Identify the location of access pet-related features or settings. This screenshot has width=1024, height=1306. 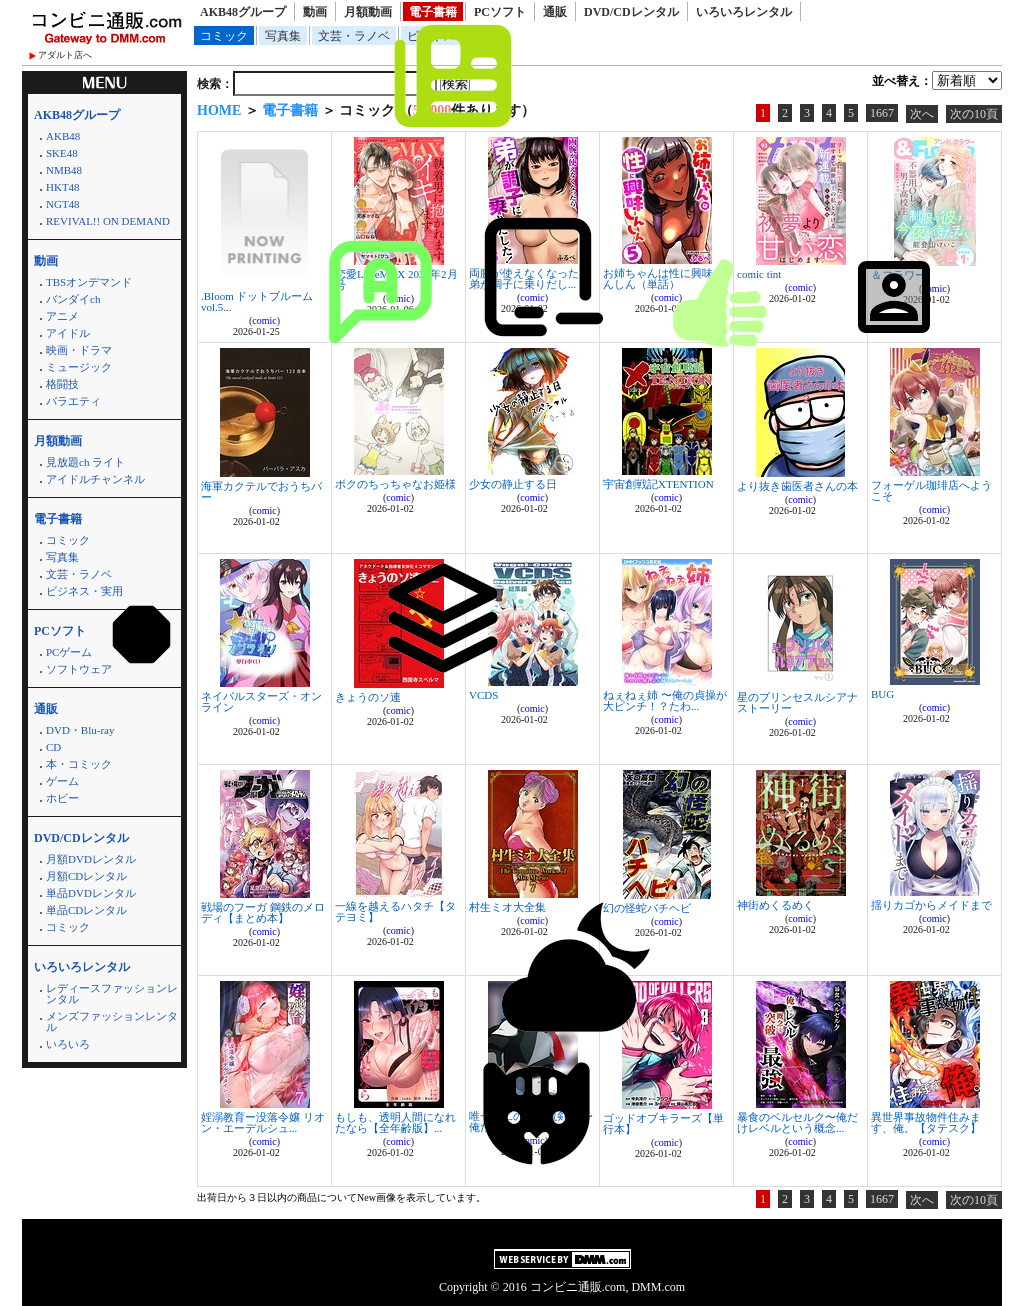
(536, 1111).